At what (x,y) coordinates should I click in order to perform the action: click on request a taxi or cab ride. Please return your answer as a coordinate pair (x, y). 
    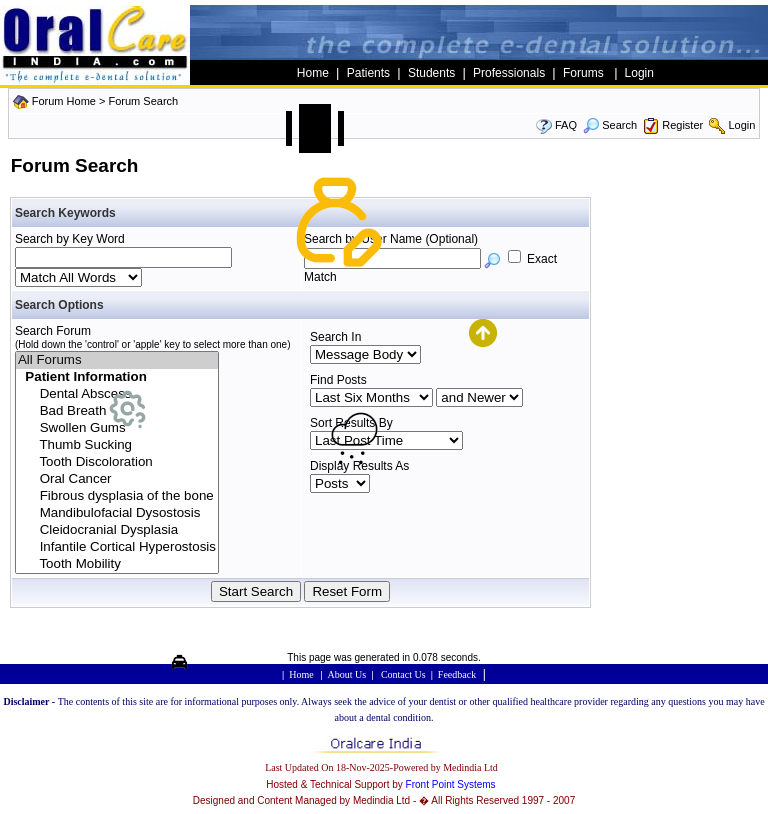
    Looking at the image, I should click on (179, 662).